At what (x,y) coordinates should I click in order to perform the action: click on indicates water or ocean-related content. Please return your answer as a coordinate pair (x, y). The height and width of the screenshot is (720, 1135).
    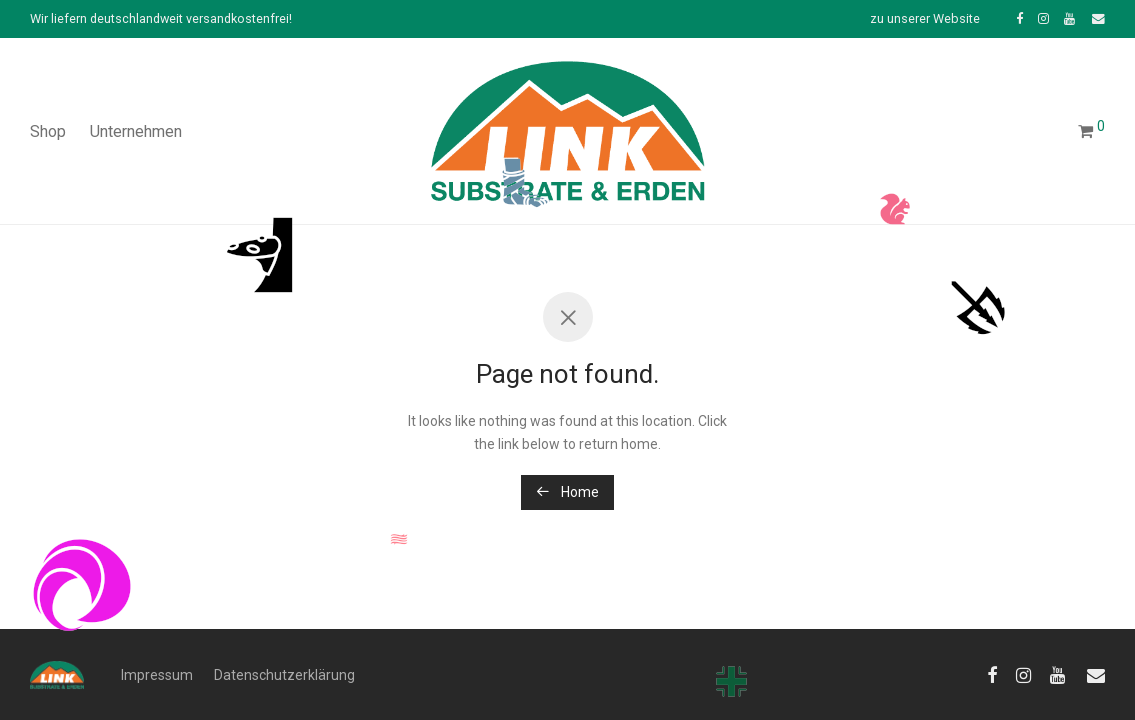
    Looking at the image, I should click on (399, 539).